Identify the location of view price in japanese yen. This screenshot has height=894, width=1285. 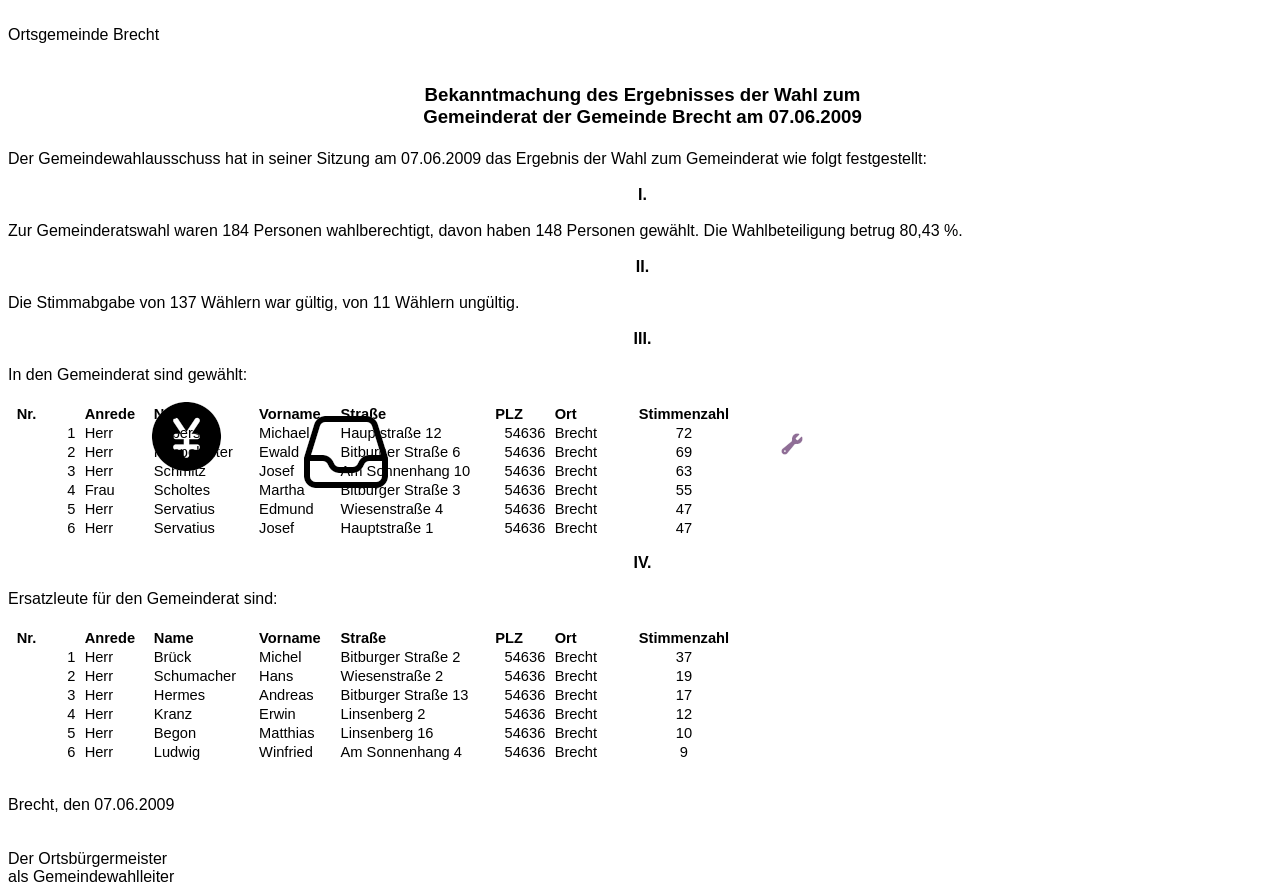
(186, 436).